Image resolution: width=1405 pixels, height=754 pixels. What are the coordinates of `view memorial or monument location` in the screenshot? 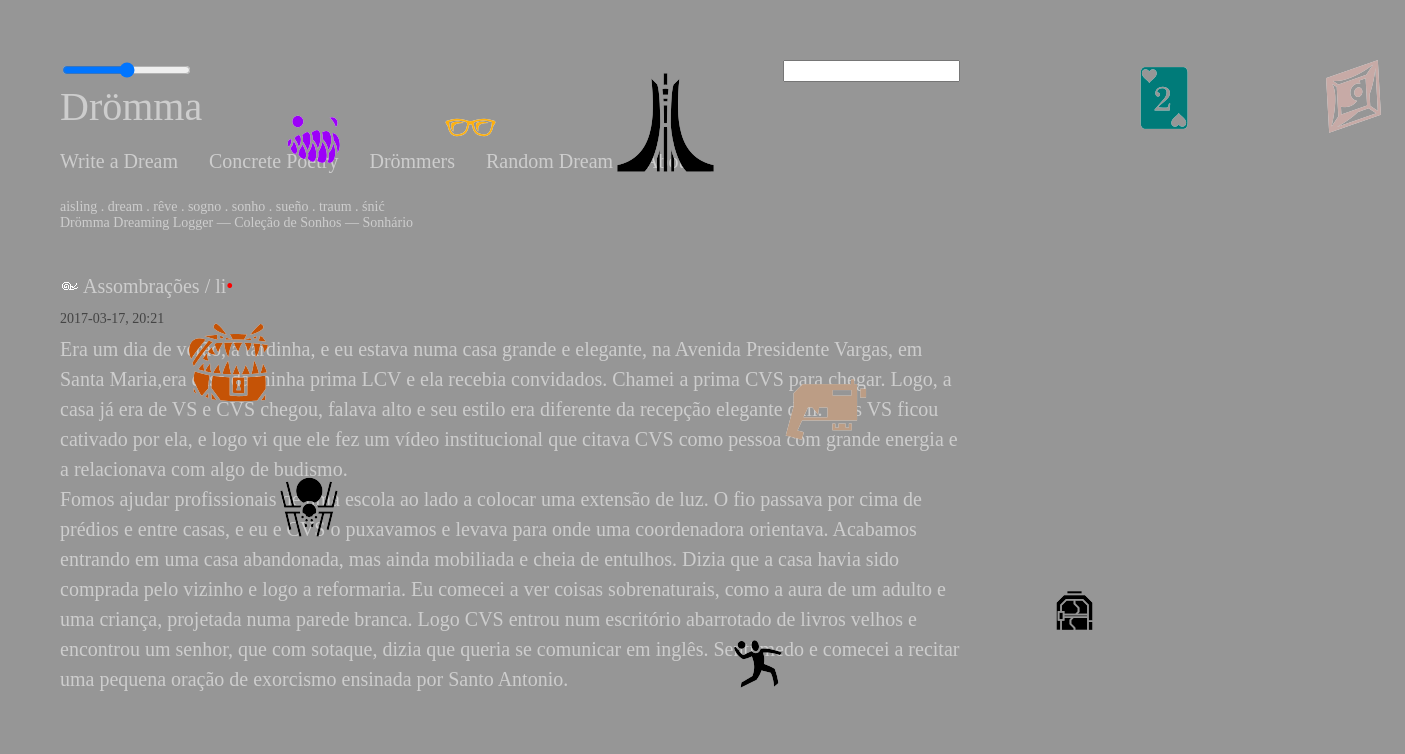 It's located at (665, 122).